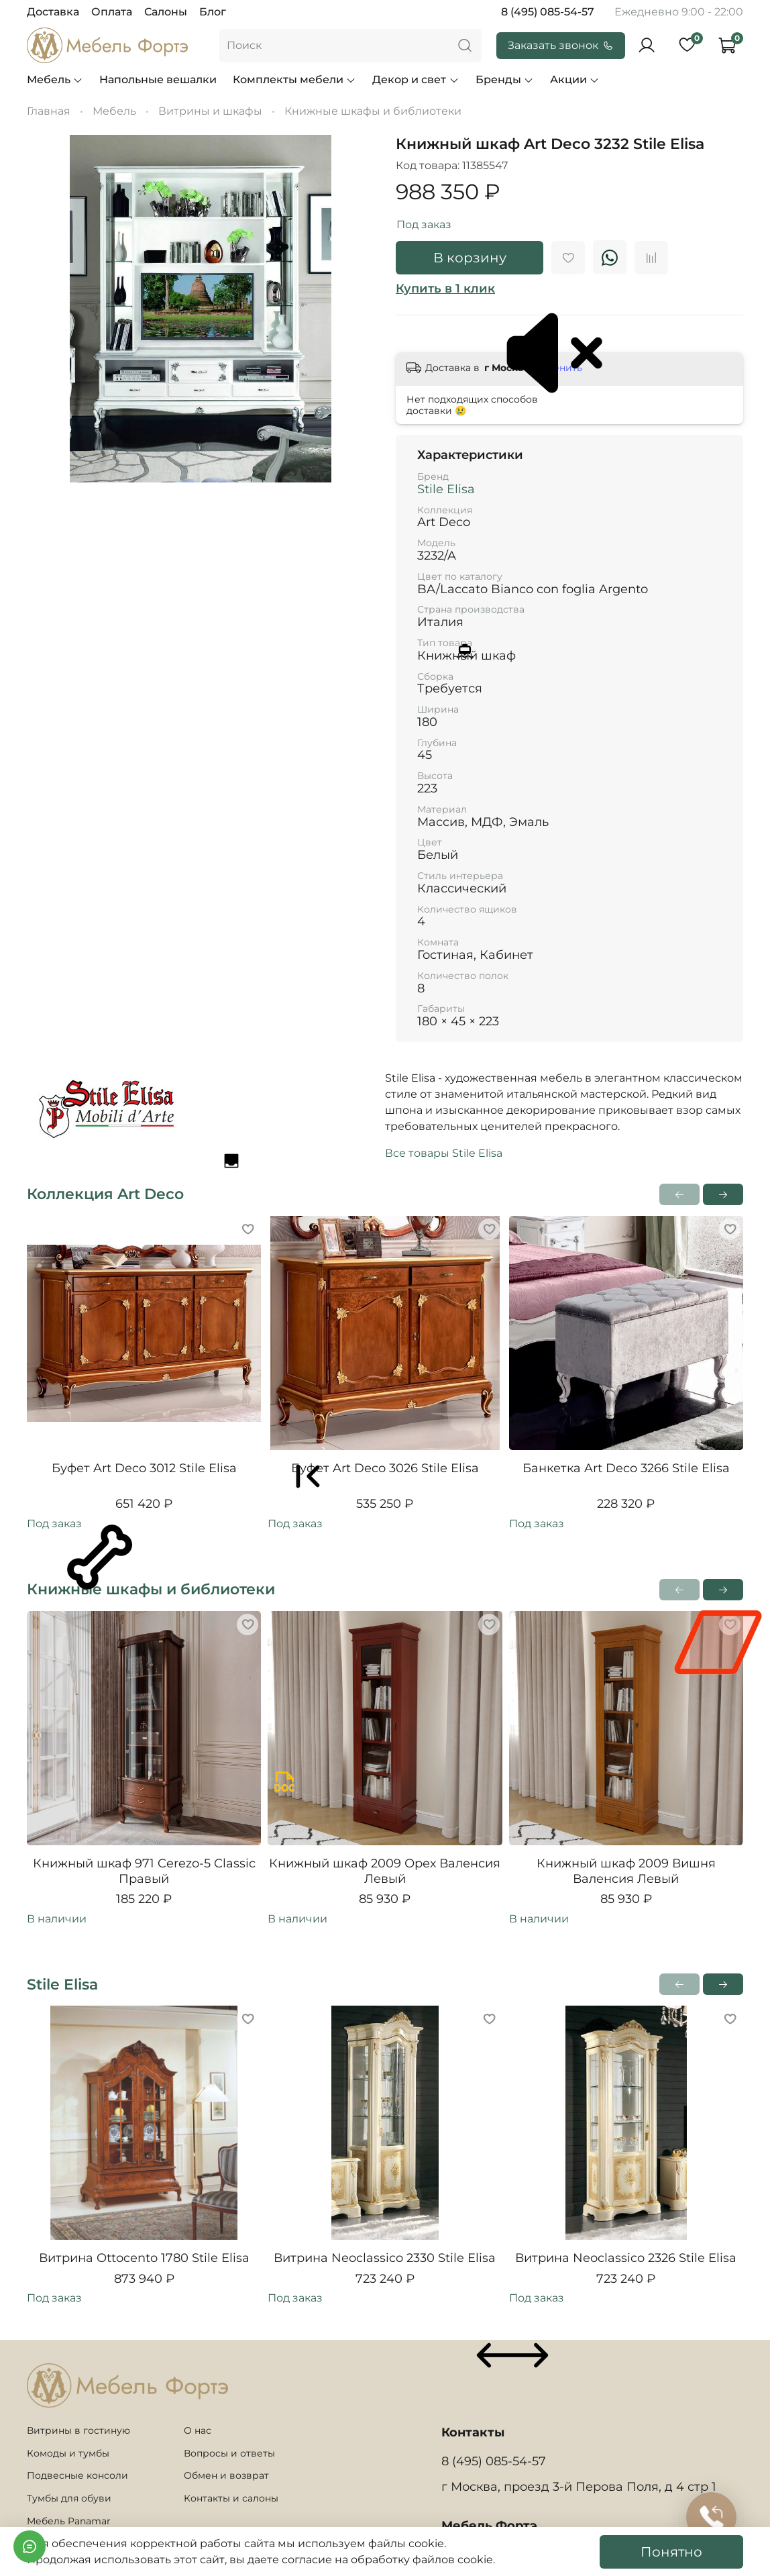 Image resolution: width=770 pixels, height=2576 pixels. I want to click on adjust horizontal spacing or width, so click(512, 2355).